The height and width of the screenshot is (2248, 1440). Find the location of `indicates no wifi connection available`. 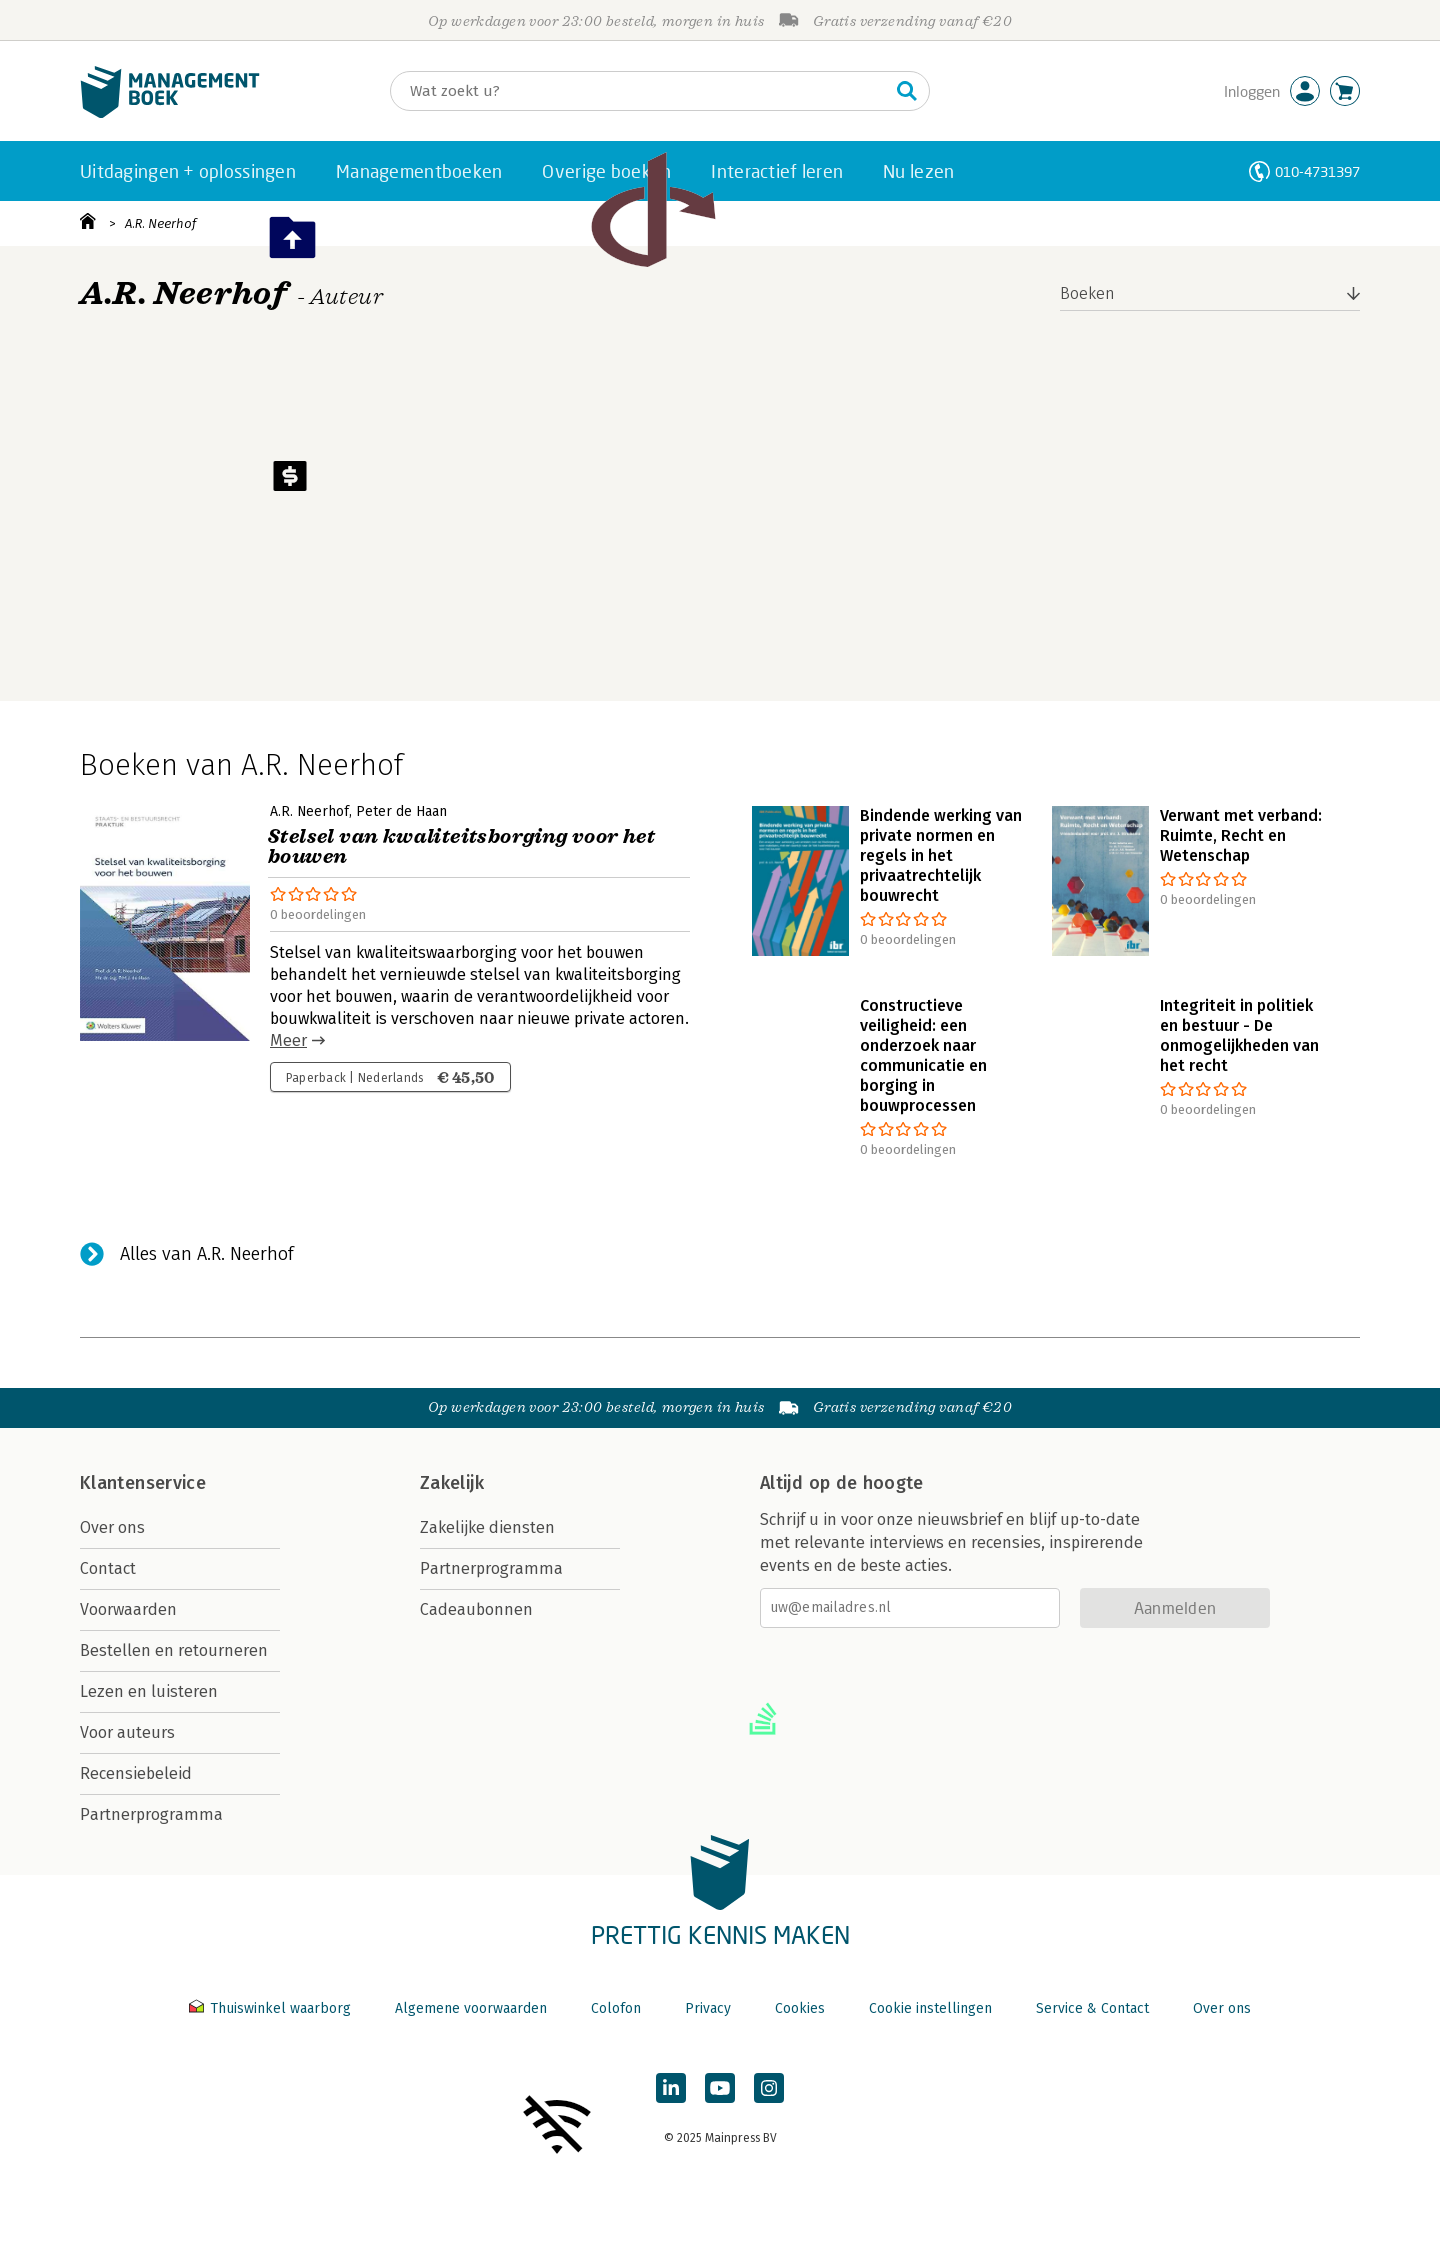

indicates no wifi connection available is located at coordinates (557, 2127).